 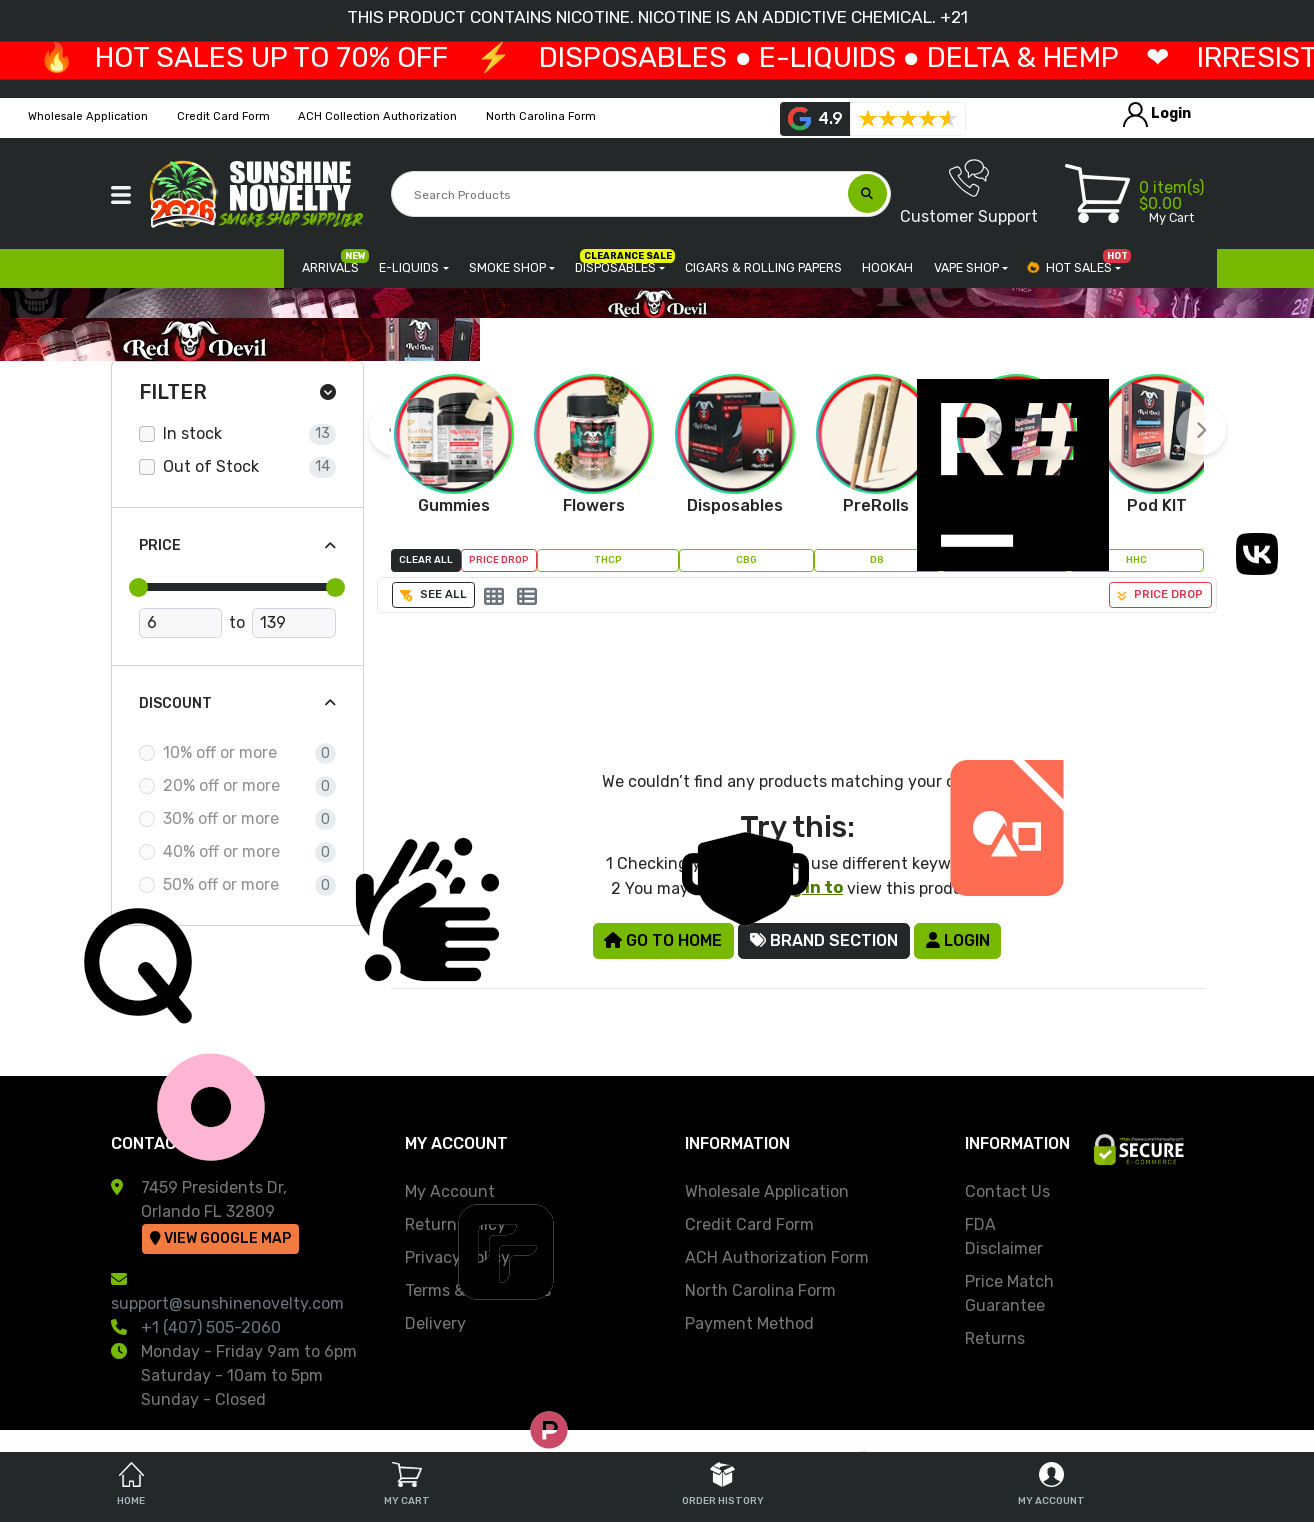 I want to click on wash your hands reminder, so click(x=427, y=909).